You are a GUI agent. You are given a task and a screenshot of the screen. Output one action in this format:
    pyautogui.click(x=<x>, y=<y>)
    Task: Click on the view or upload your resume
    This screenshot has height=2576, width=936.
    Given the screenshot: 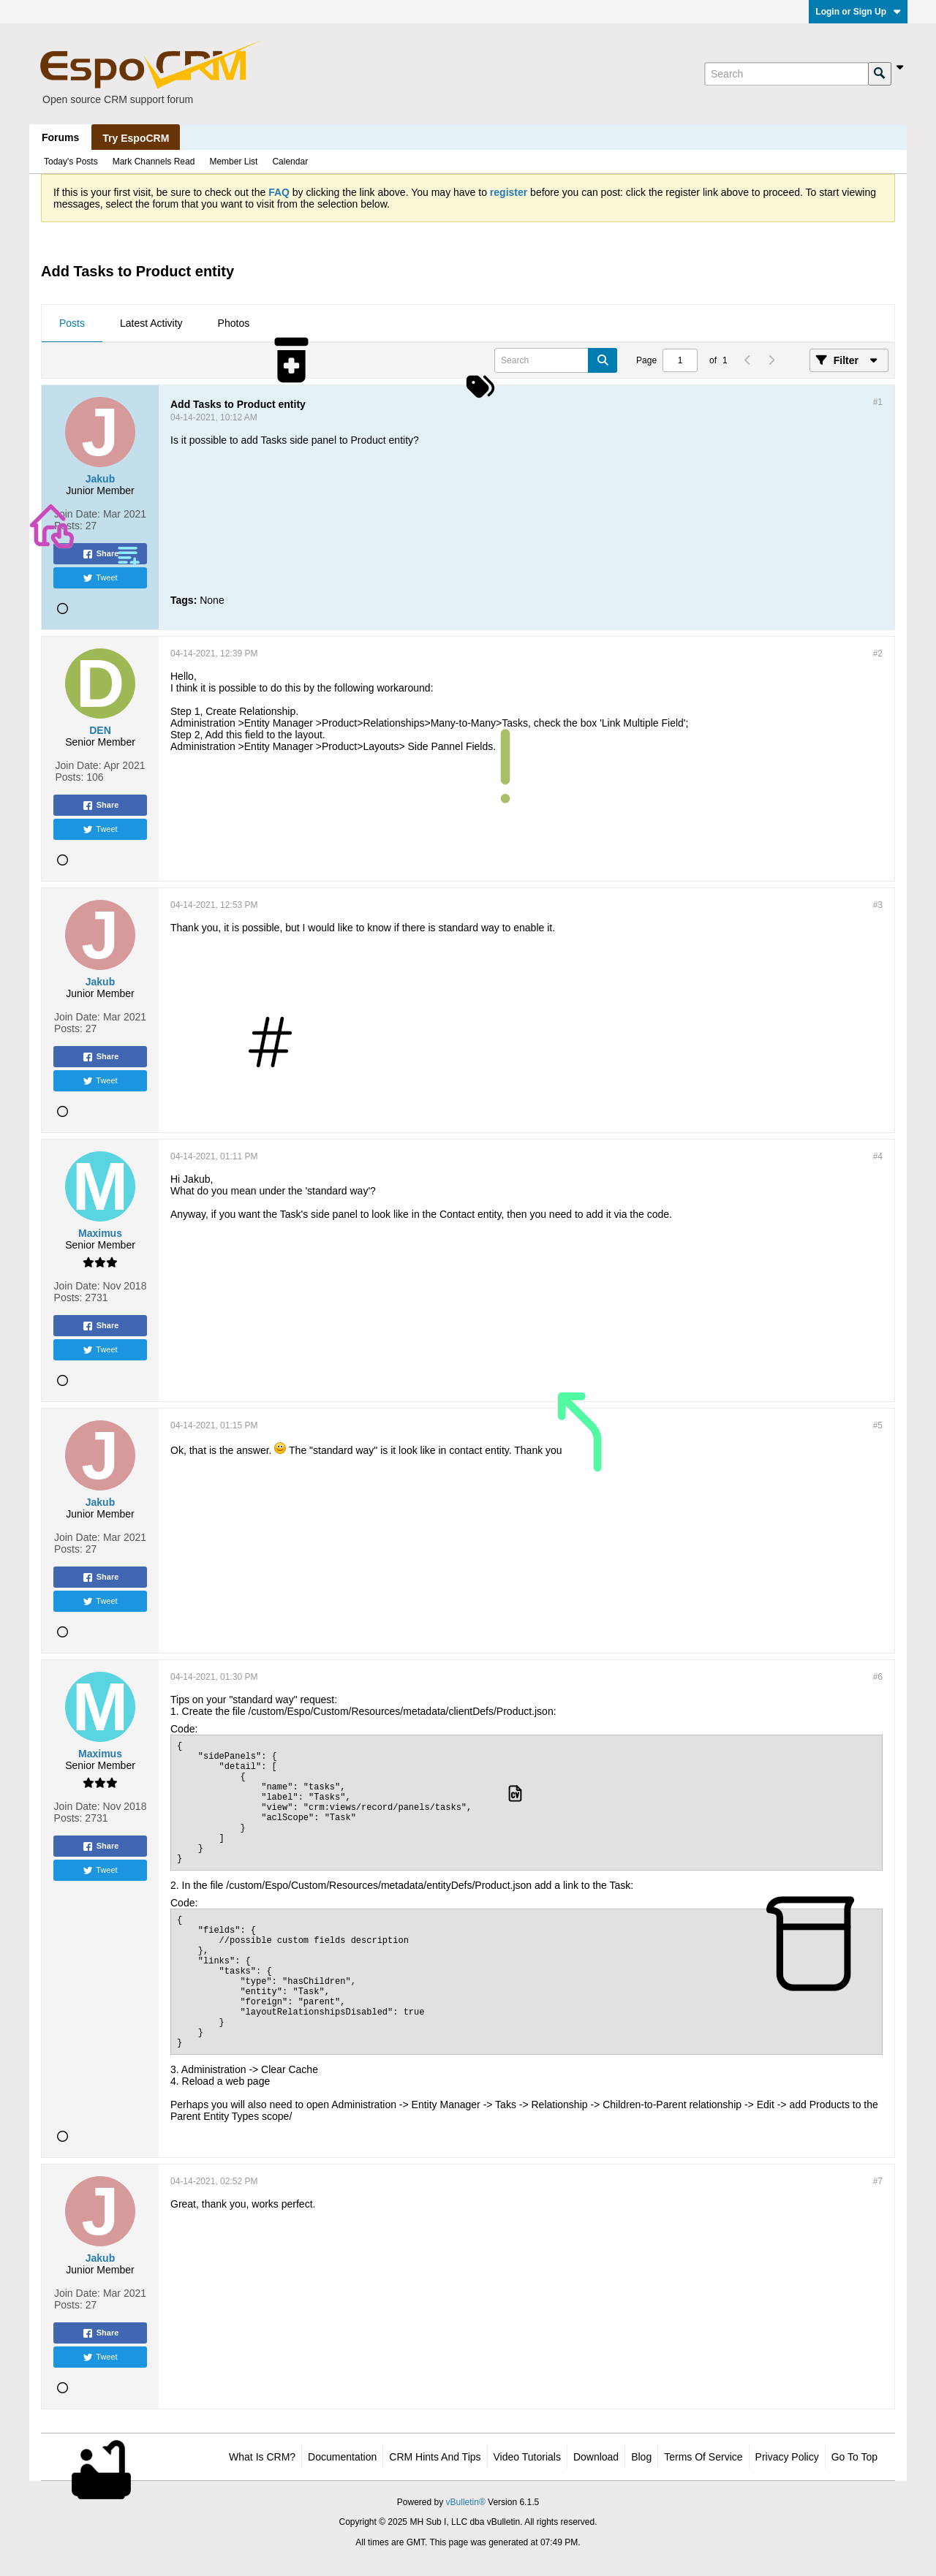 What is the action you would take?
    pyautogui.click(x=515, y=1793)
    